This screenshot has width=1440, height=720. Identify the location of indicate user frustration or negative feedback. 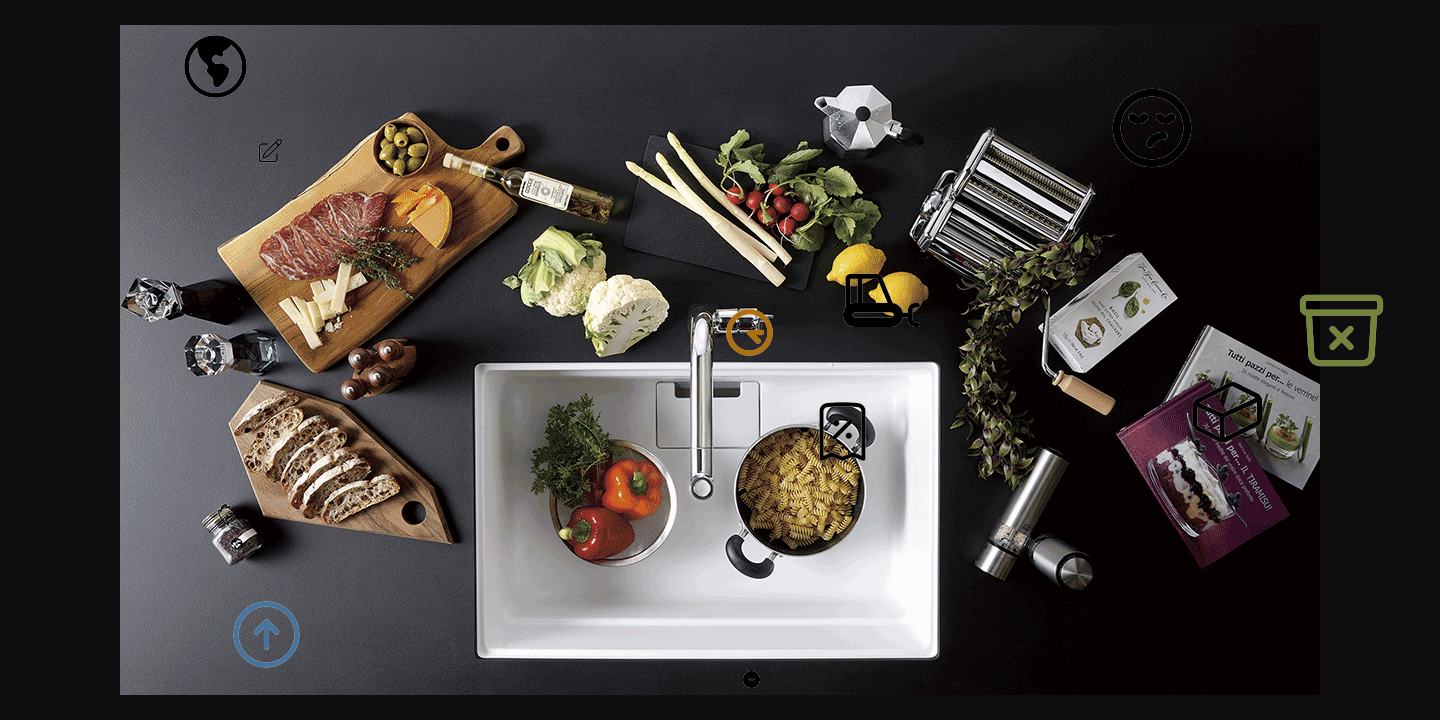
(1152, 128).